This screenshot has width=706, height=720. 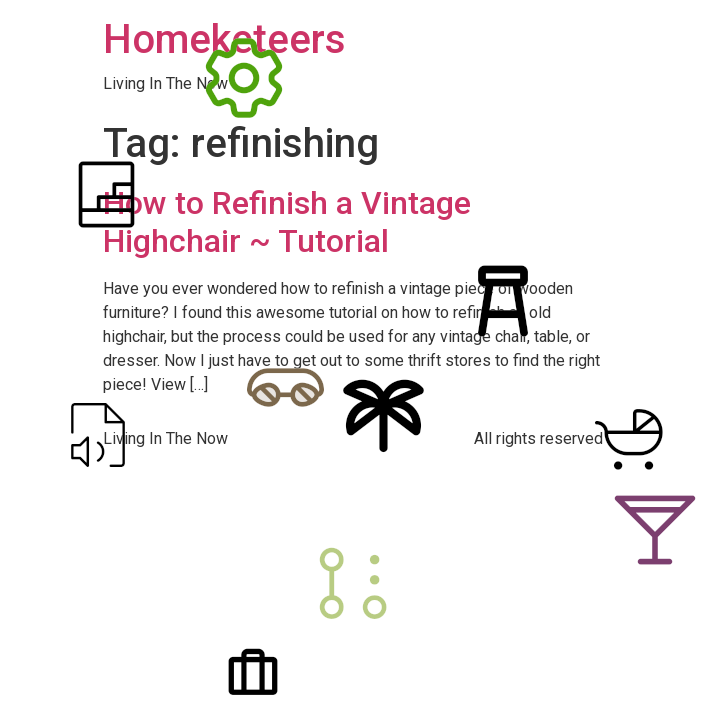 I want to click on access travel or trip planning features, so click(x=253, y=675).